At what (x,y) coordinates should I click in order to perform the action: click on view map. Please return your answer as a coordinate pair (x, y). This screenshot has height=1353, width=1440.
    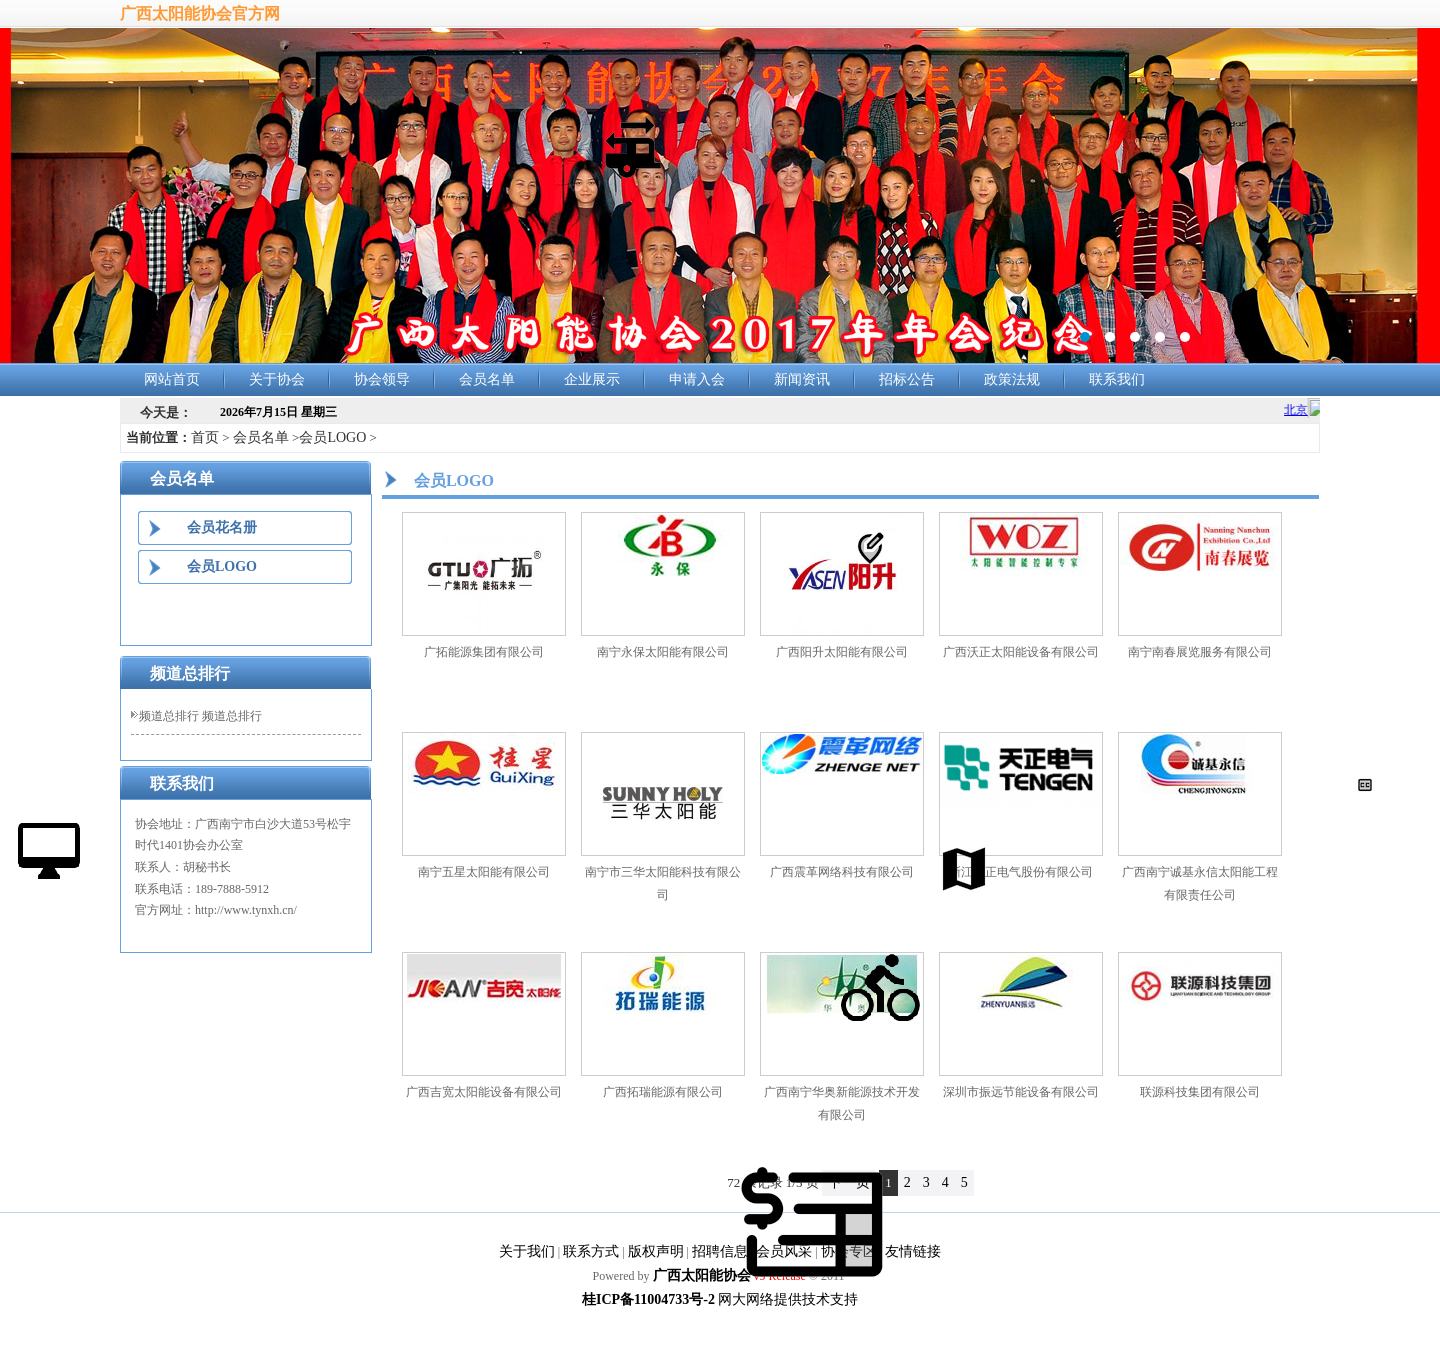
    Looking at the image, I should click on (964, 869).